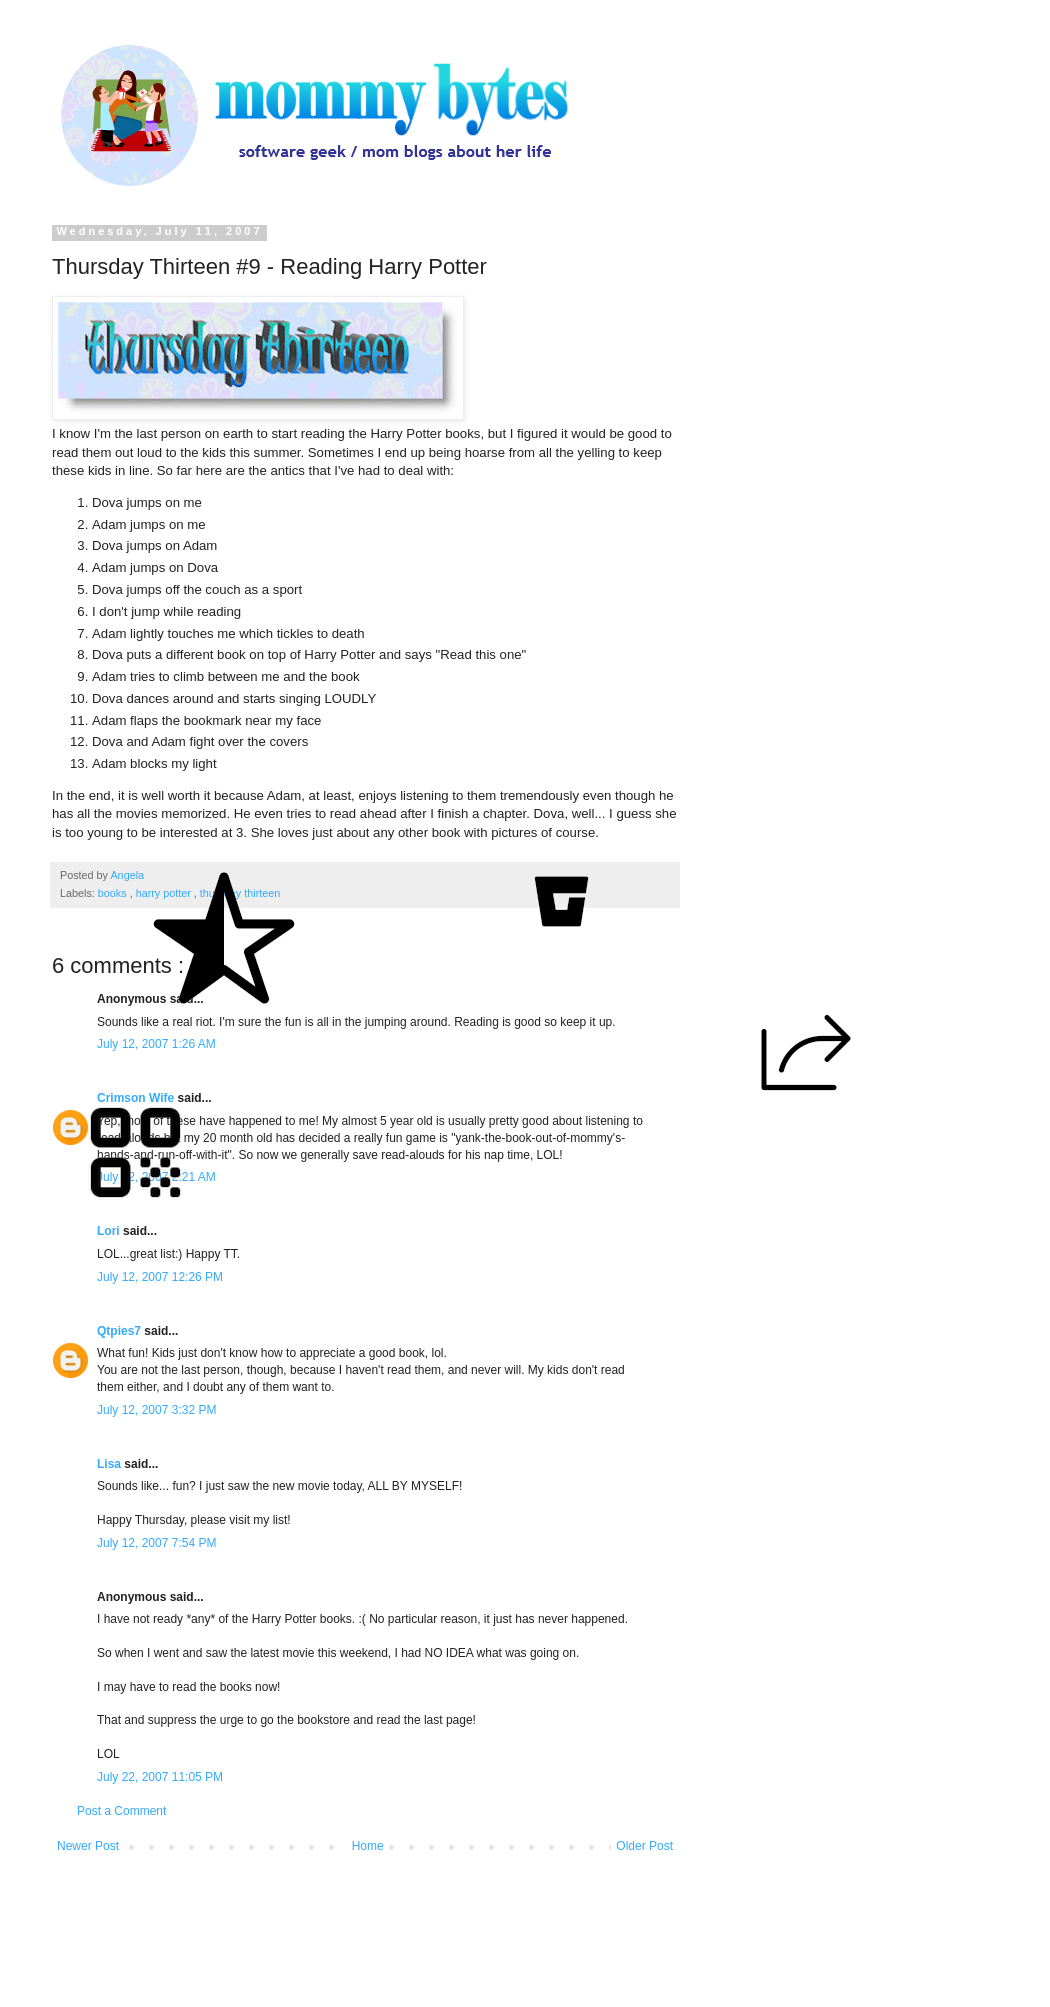  What do you see at coordinates (135, 1152) in the screenshot?
I see `scan or generate a QR code` at bounding box center [135, 1152].